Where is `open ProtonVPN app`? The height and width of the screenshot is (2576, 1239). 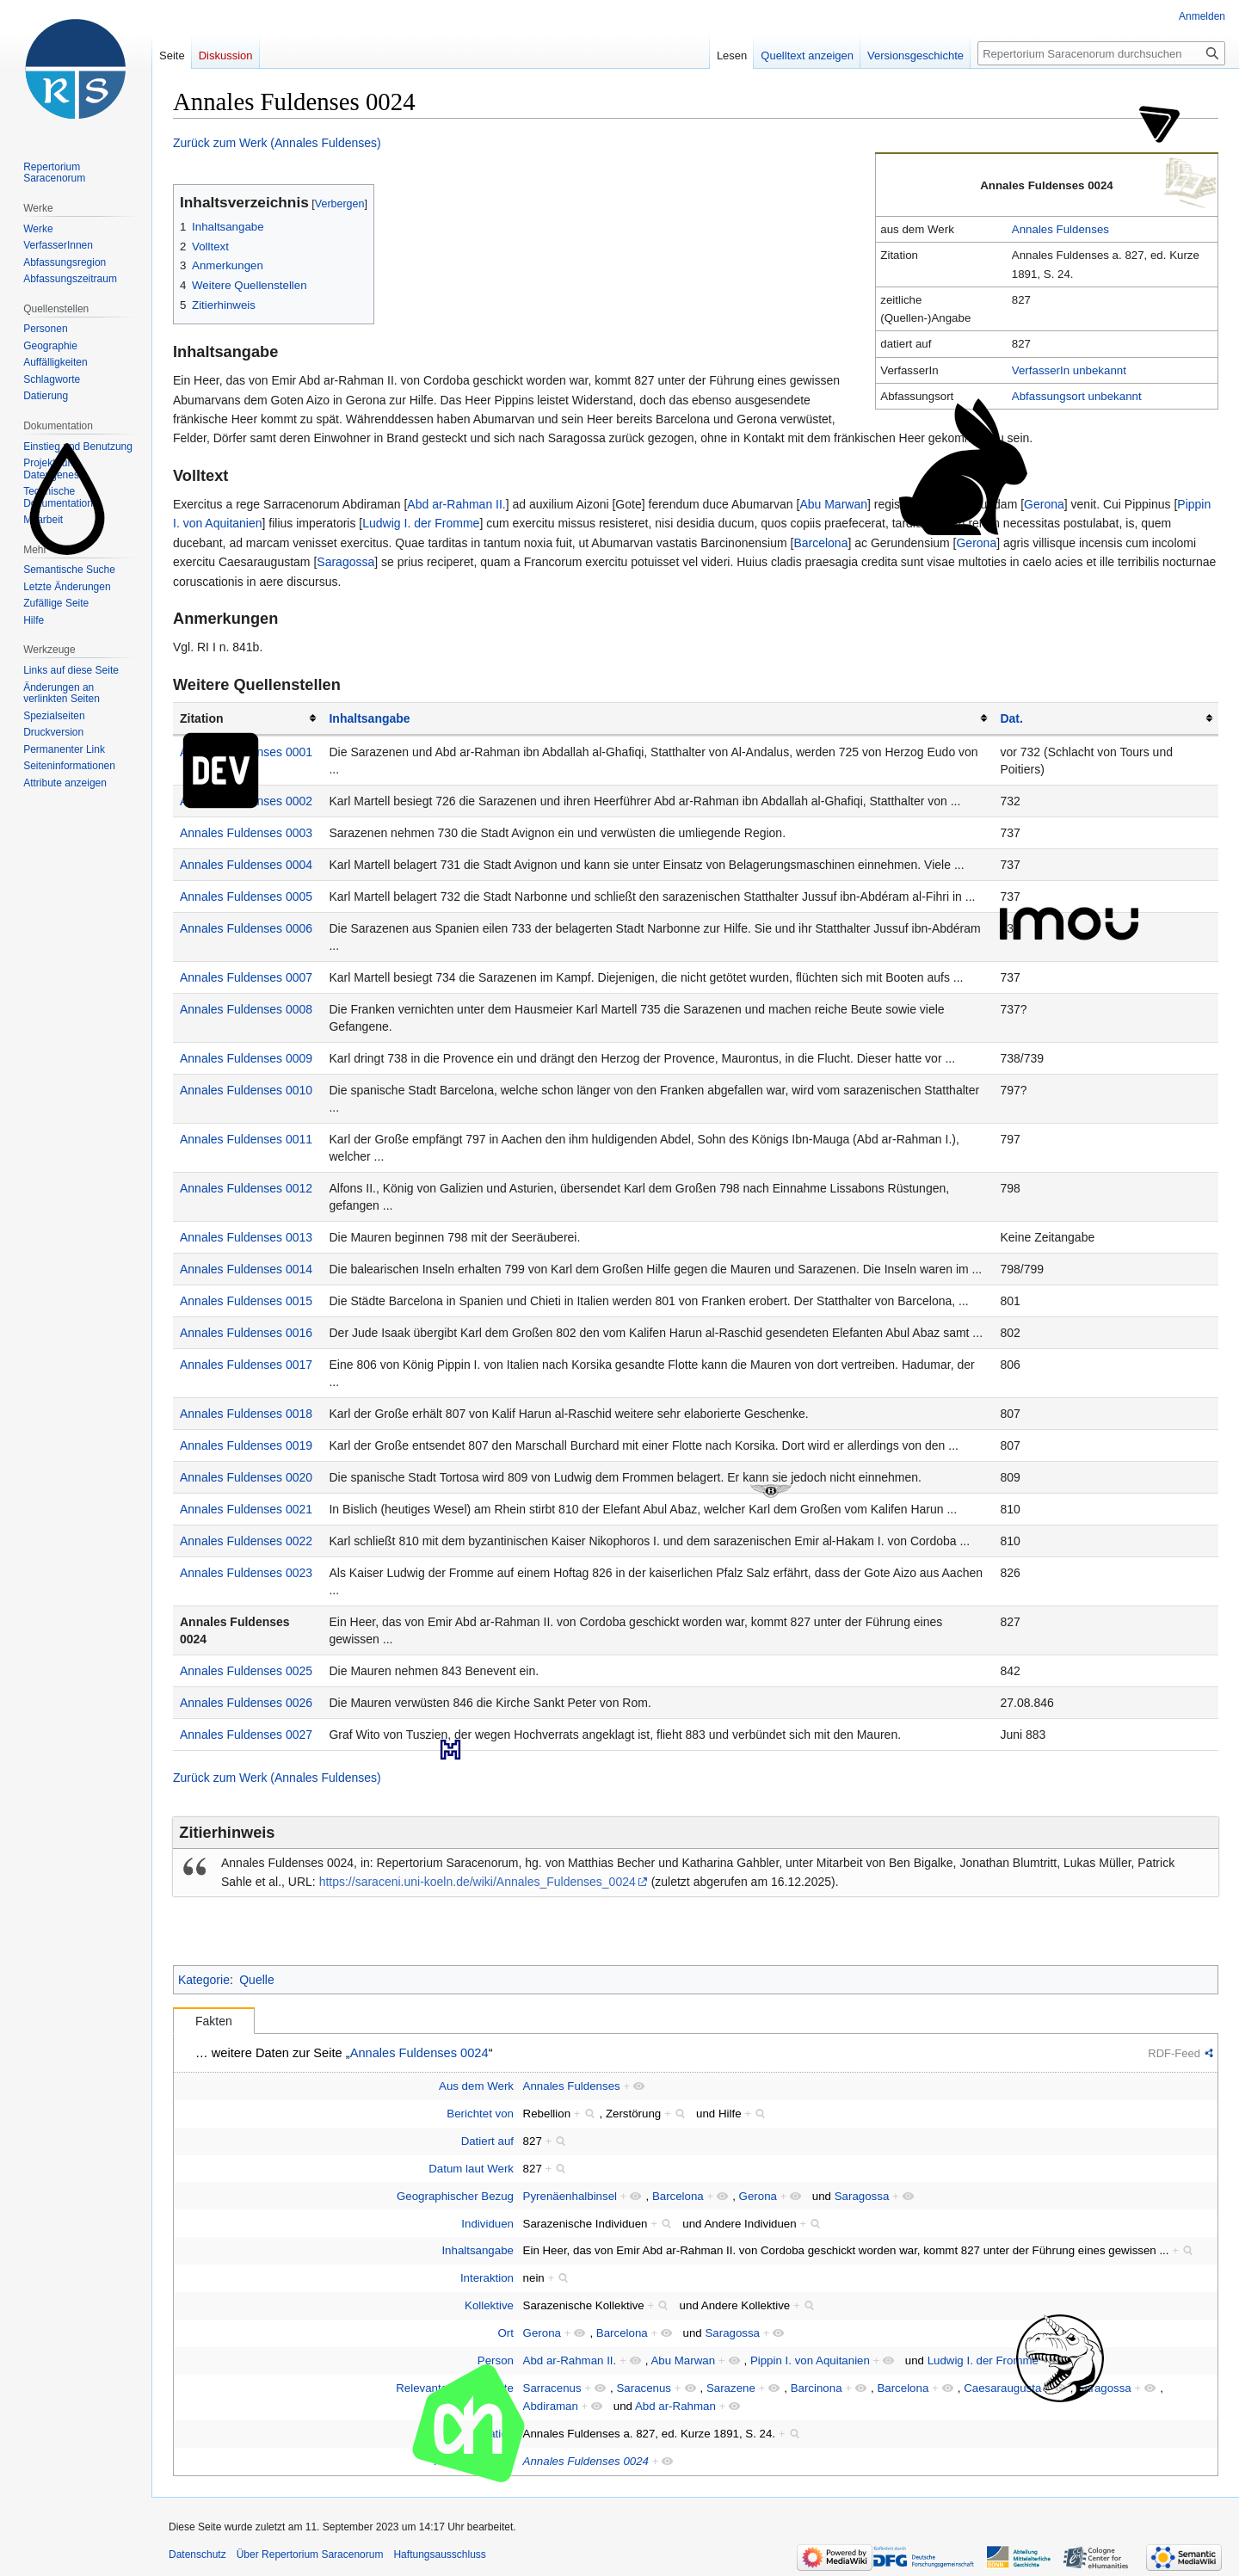 open ProtonVPN app is located at coordinates (1159, 124).